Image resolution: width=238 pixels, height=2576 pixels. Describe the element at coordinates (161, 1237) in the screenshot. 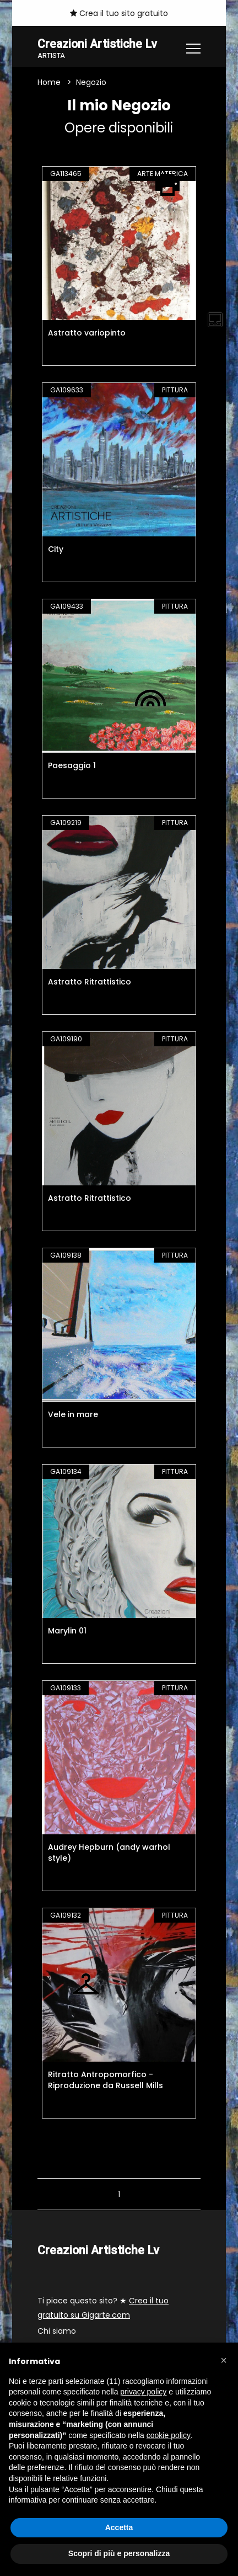

I see `switch to desktop view` at that location.